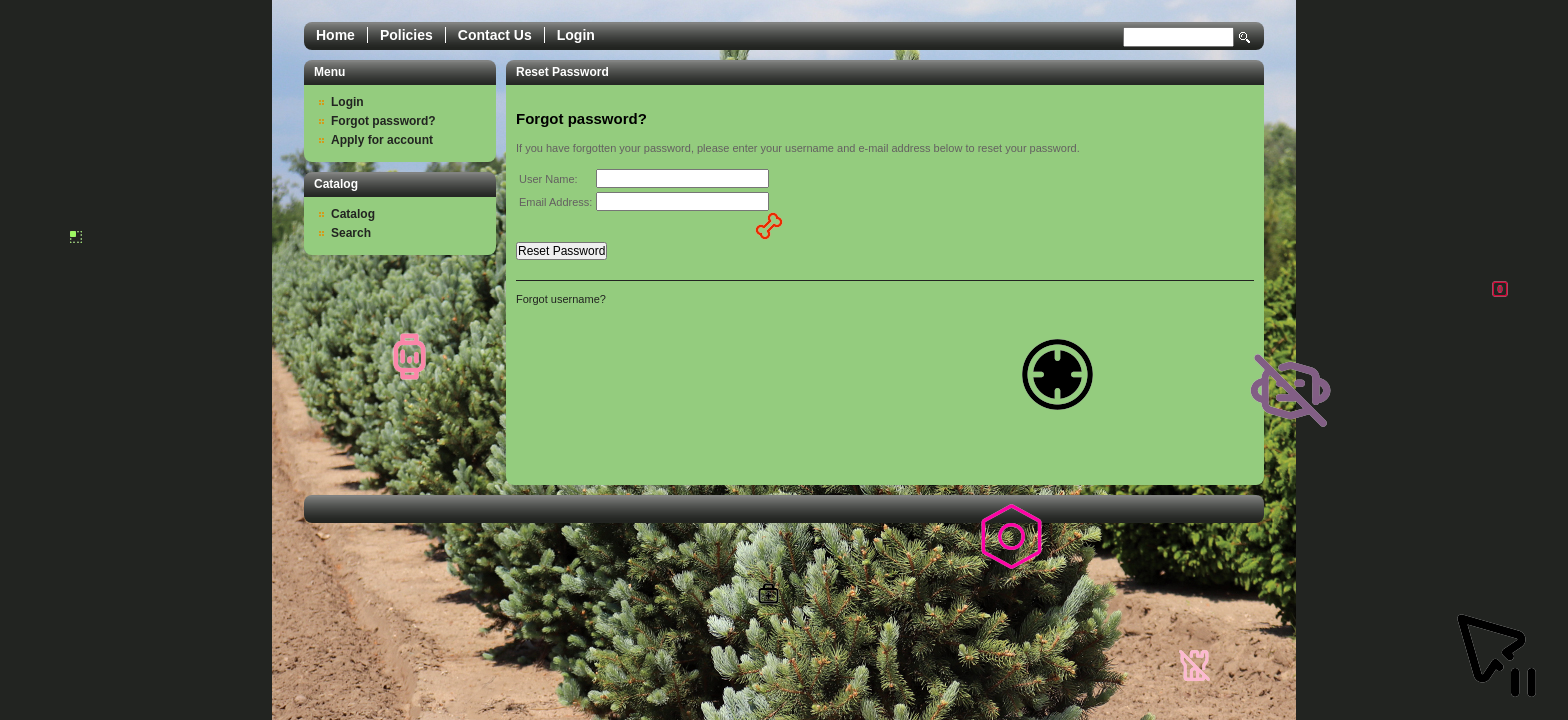 This screenshot has height=720, width=1568. What do you see at coordinates (1194, 665) in the screenshot?
I see `indicates tower or signal is offline` at bounding box center [1194, 665].